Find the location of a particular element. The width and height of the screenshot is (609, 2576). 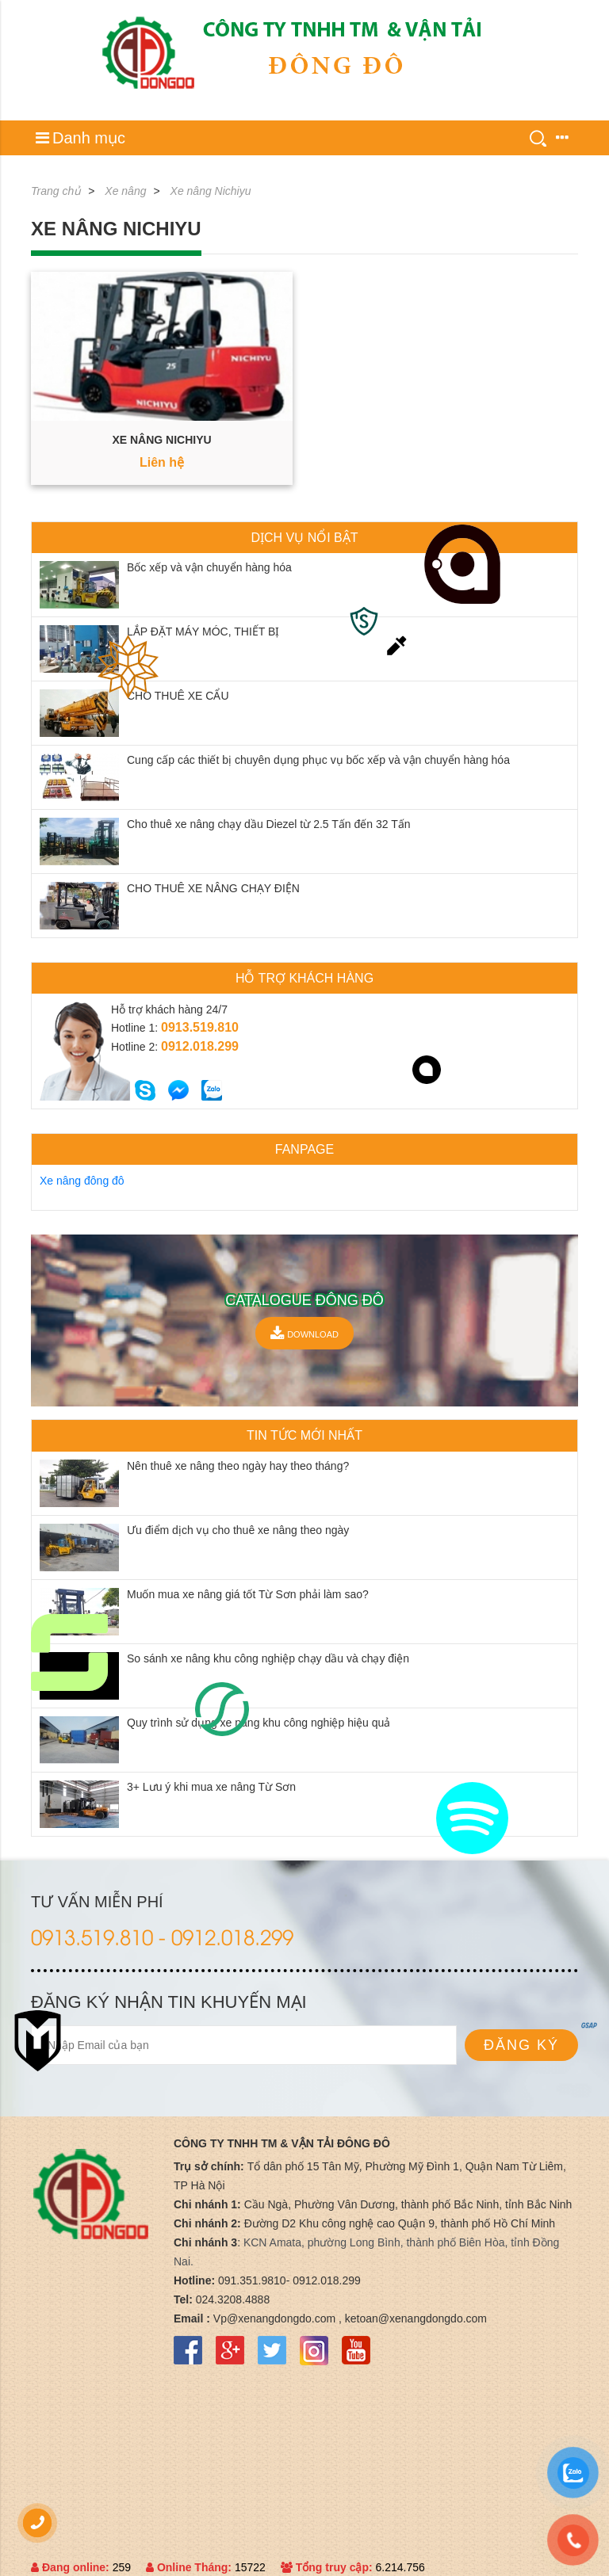

Avalonia UI framework logo is located at coordinates (462, 564).